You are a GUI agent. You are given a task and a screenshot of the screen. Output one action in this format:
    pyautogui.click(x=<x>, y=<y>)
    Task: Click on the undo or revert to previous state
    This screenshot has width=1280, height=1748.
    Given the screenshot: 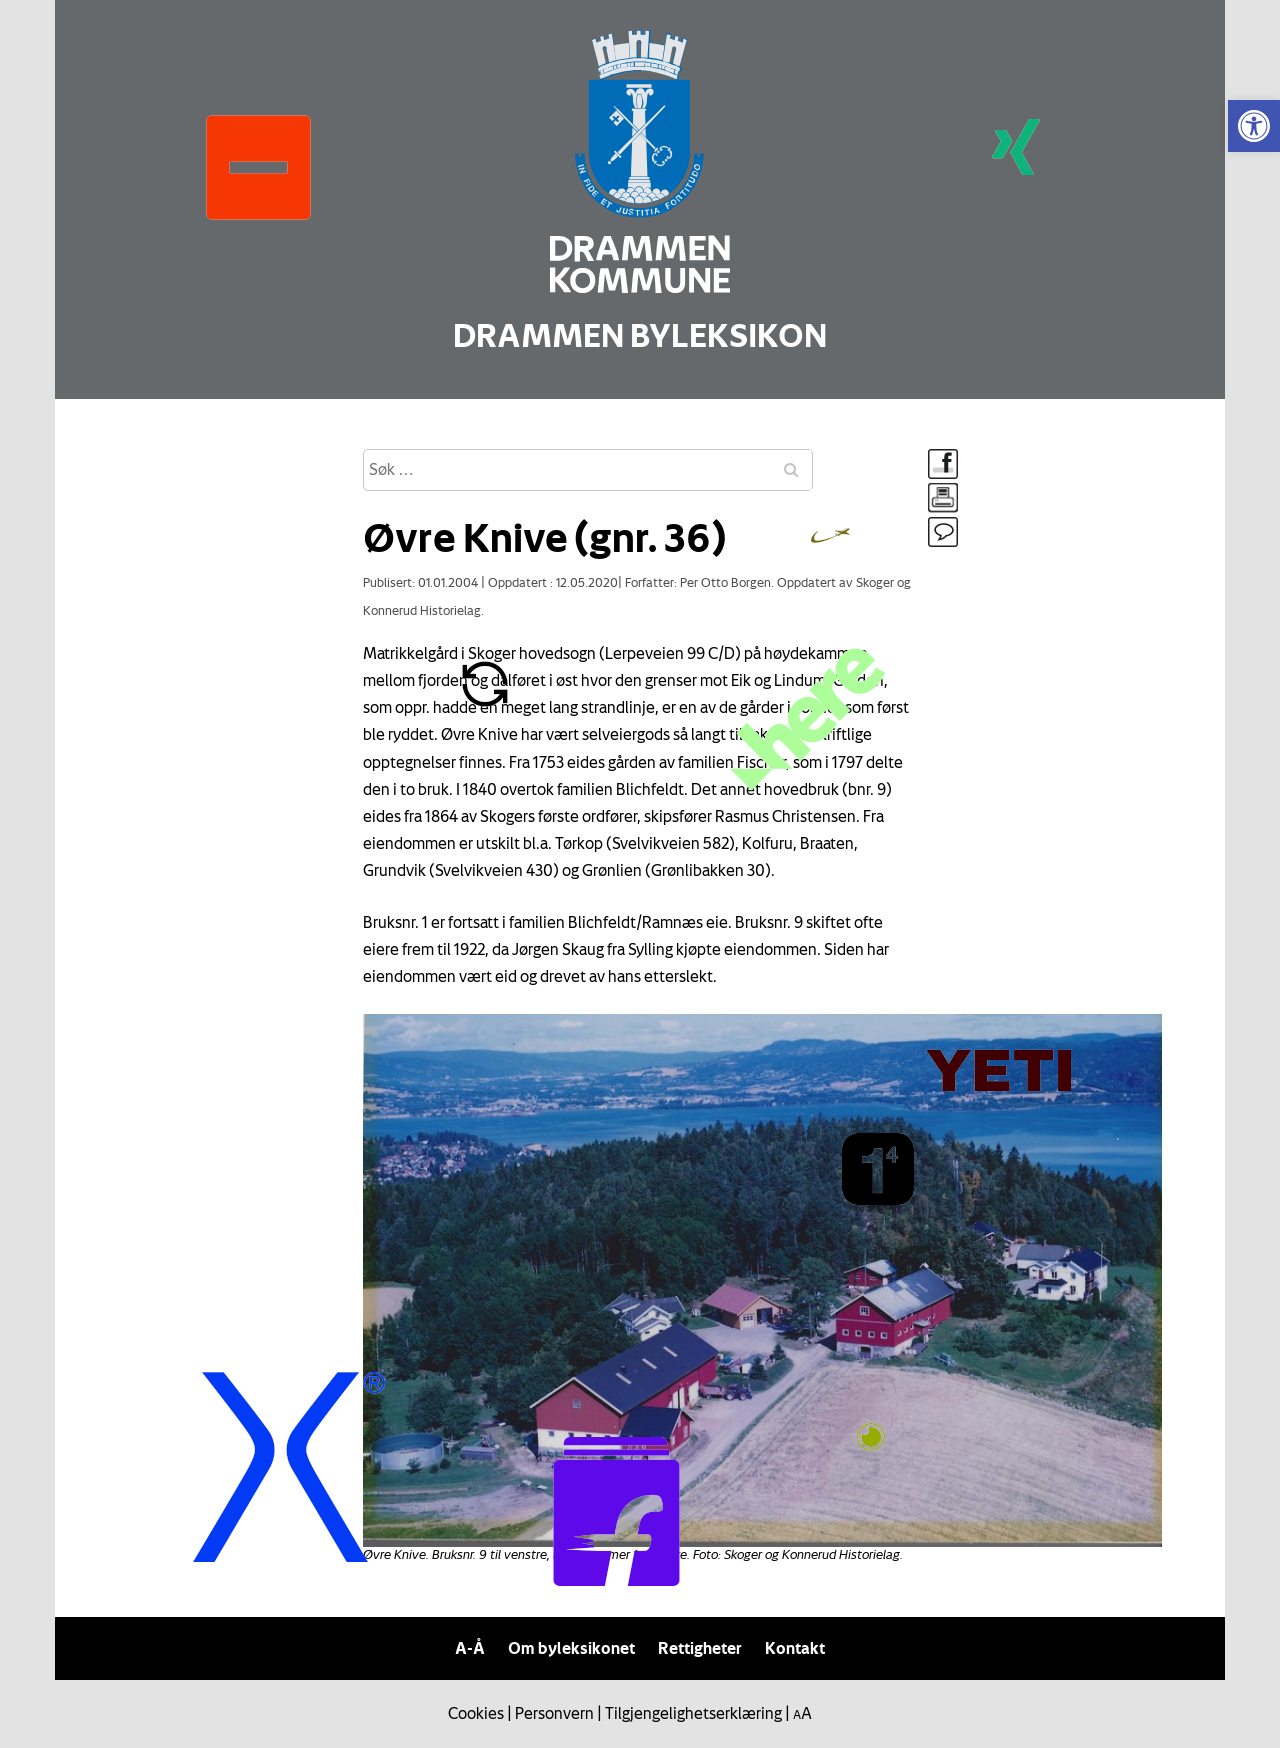 What is the action you would take?
    pyautogui.click(x=485, y=684)
    